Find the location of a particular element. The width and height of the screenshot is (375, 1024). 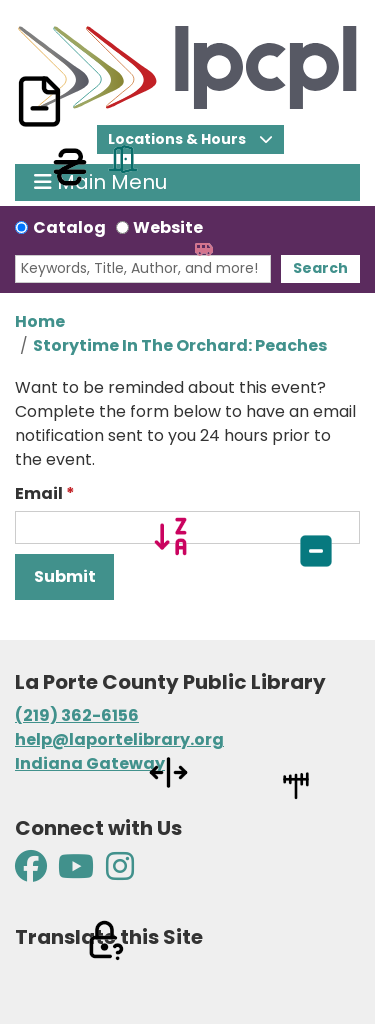

access shuttle or transportation services is located at coordinates (204, 249).